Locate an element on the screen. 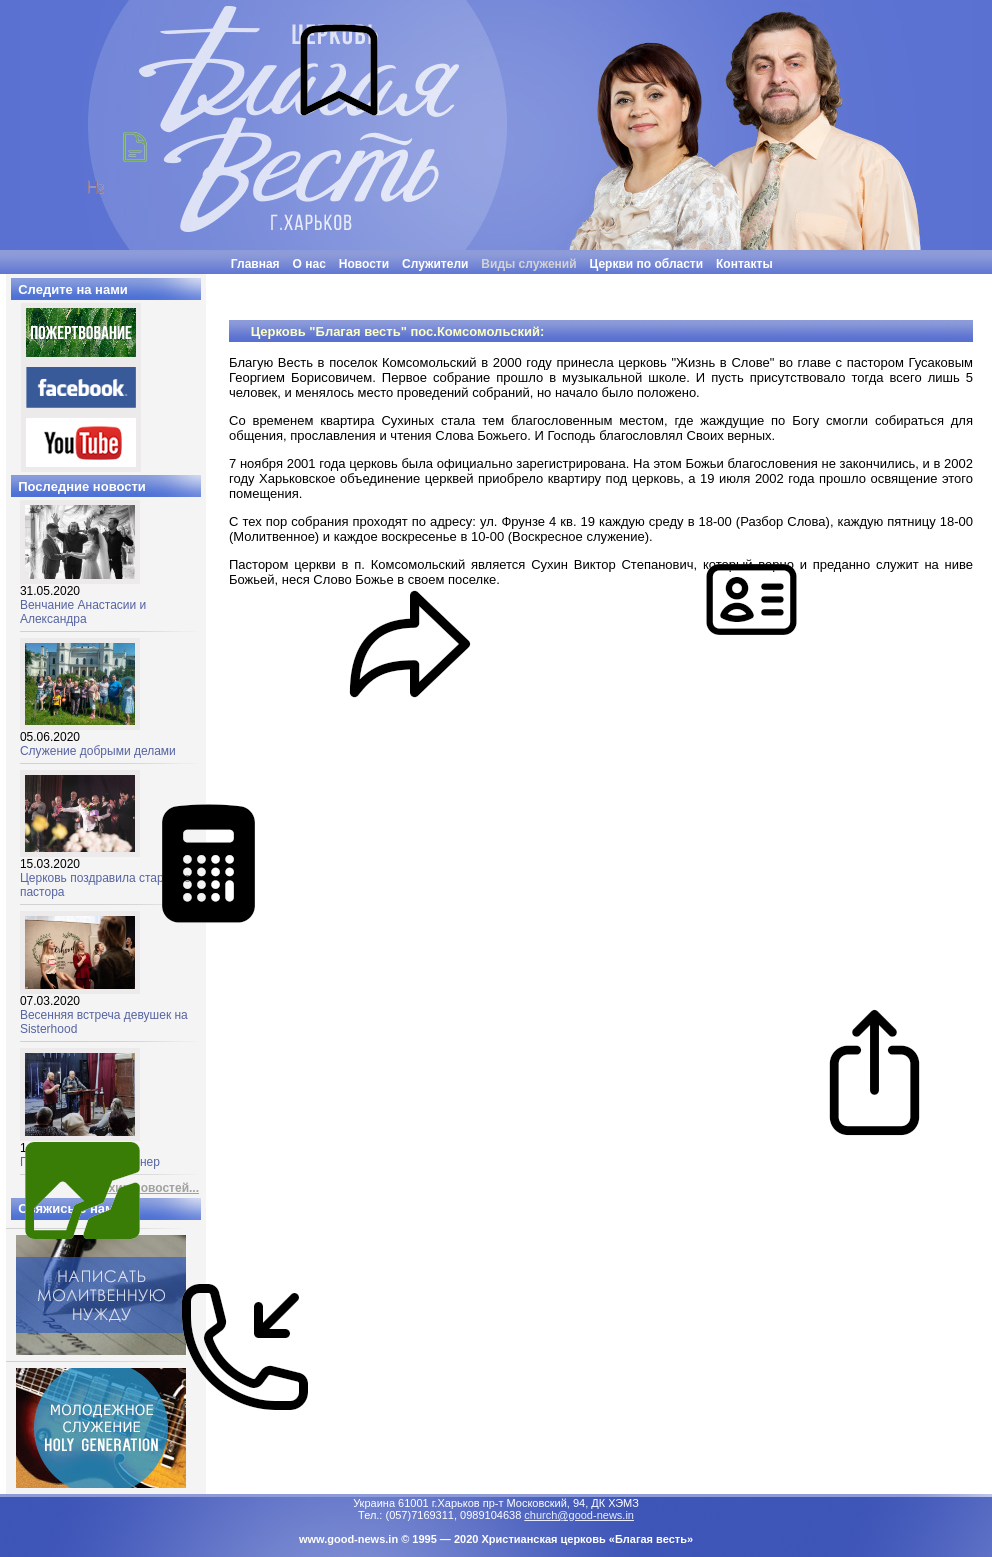  view document details is located at coordinates (135, 147).